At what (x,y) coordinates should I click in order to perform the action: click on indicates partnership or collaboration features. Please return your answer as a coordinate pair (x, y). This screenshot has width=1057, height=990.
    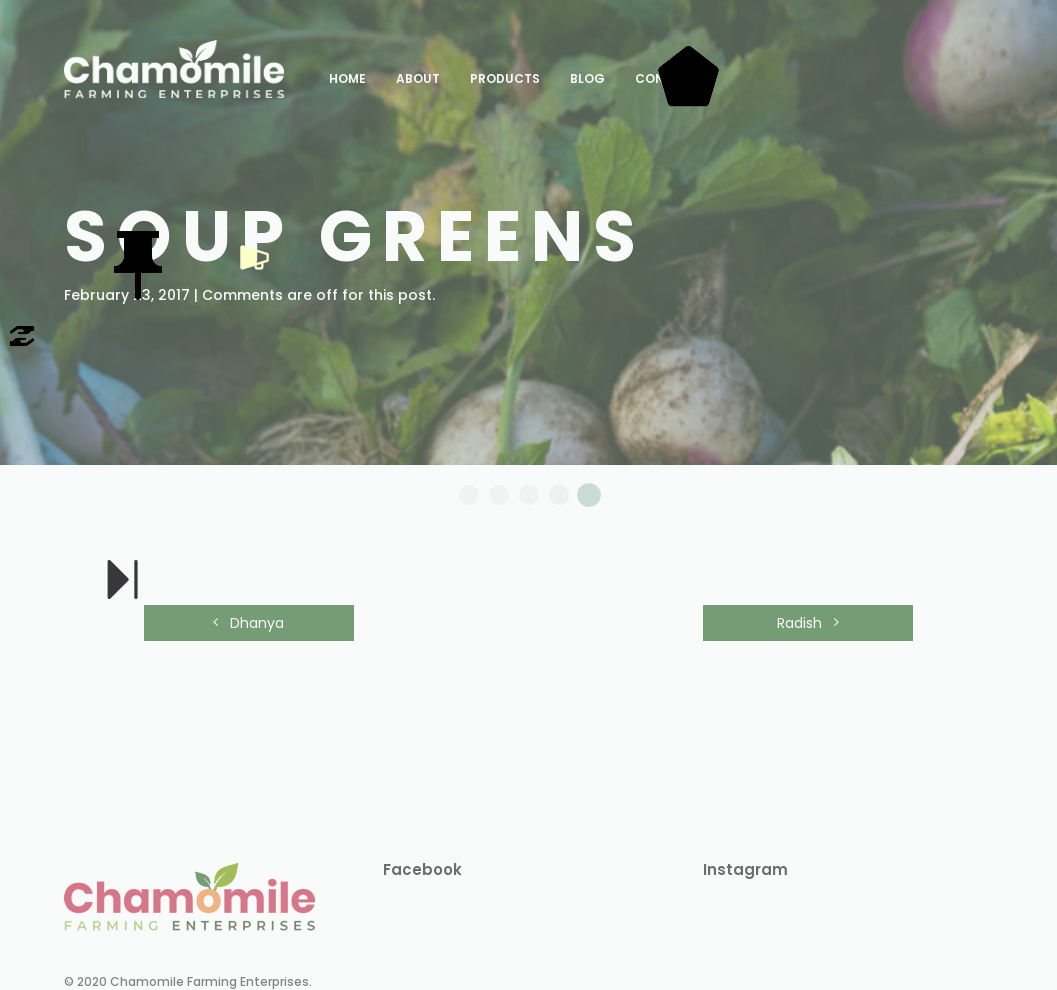
    Looking at the image, I should click on (22, 336).